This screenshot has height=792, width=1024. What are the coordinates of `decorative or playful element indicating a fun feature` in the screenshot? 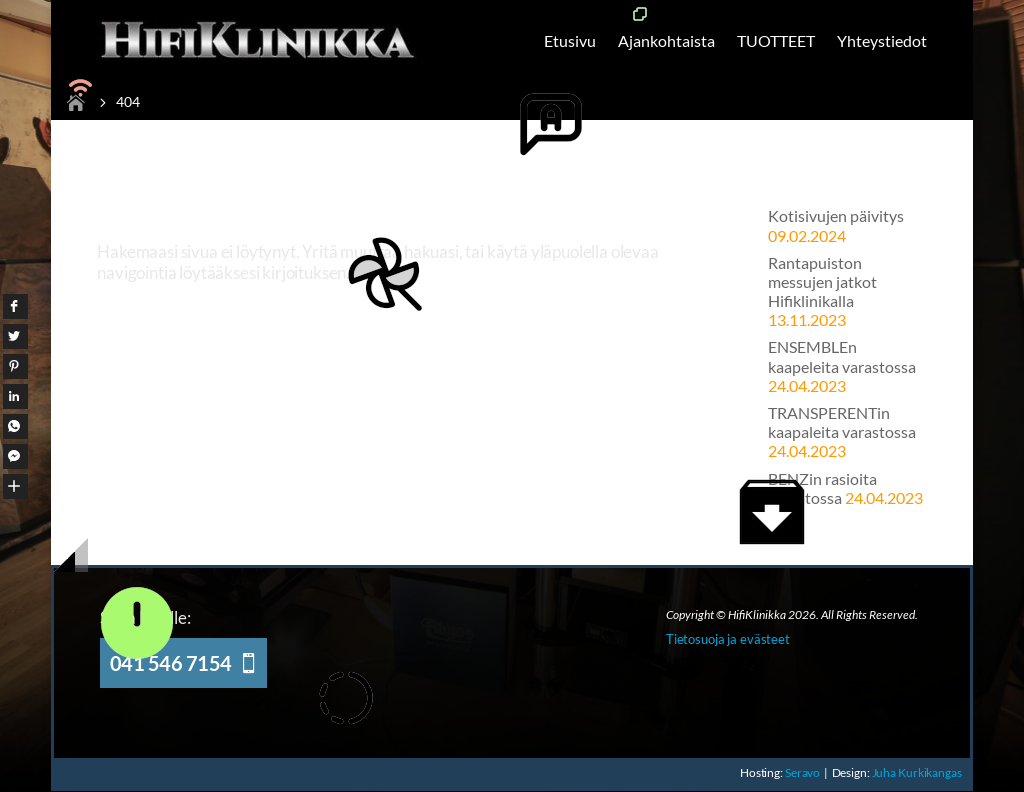 It's located at (386, 275).